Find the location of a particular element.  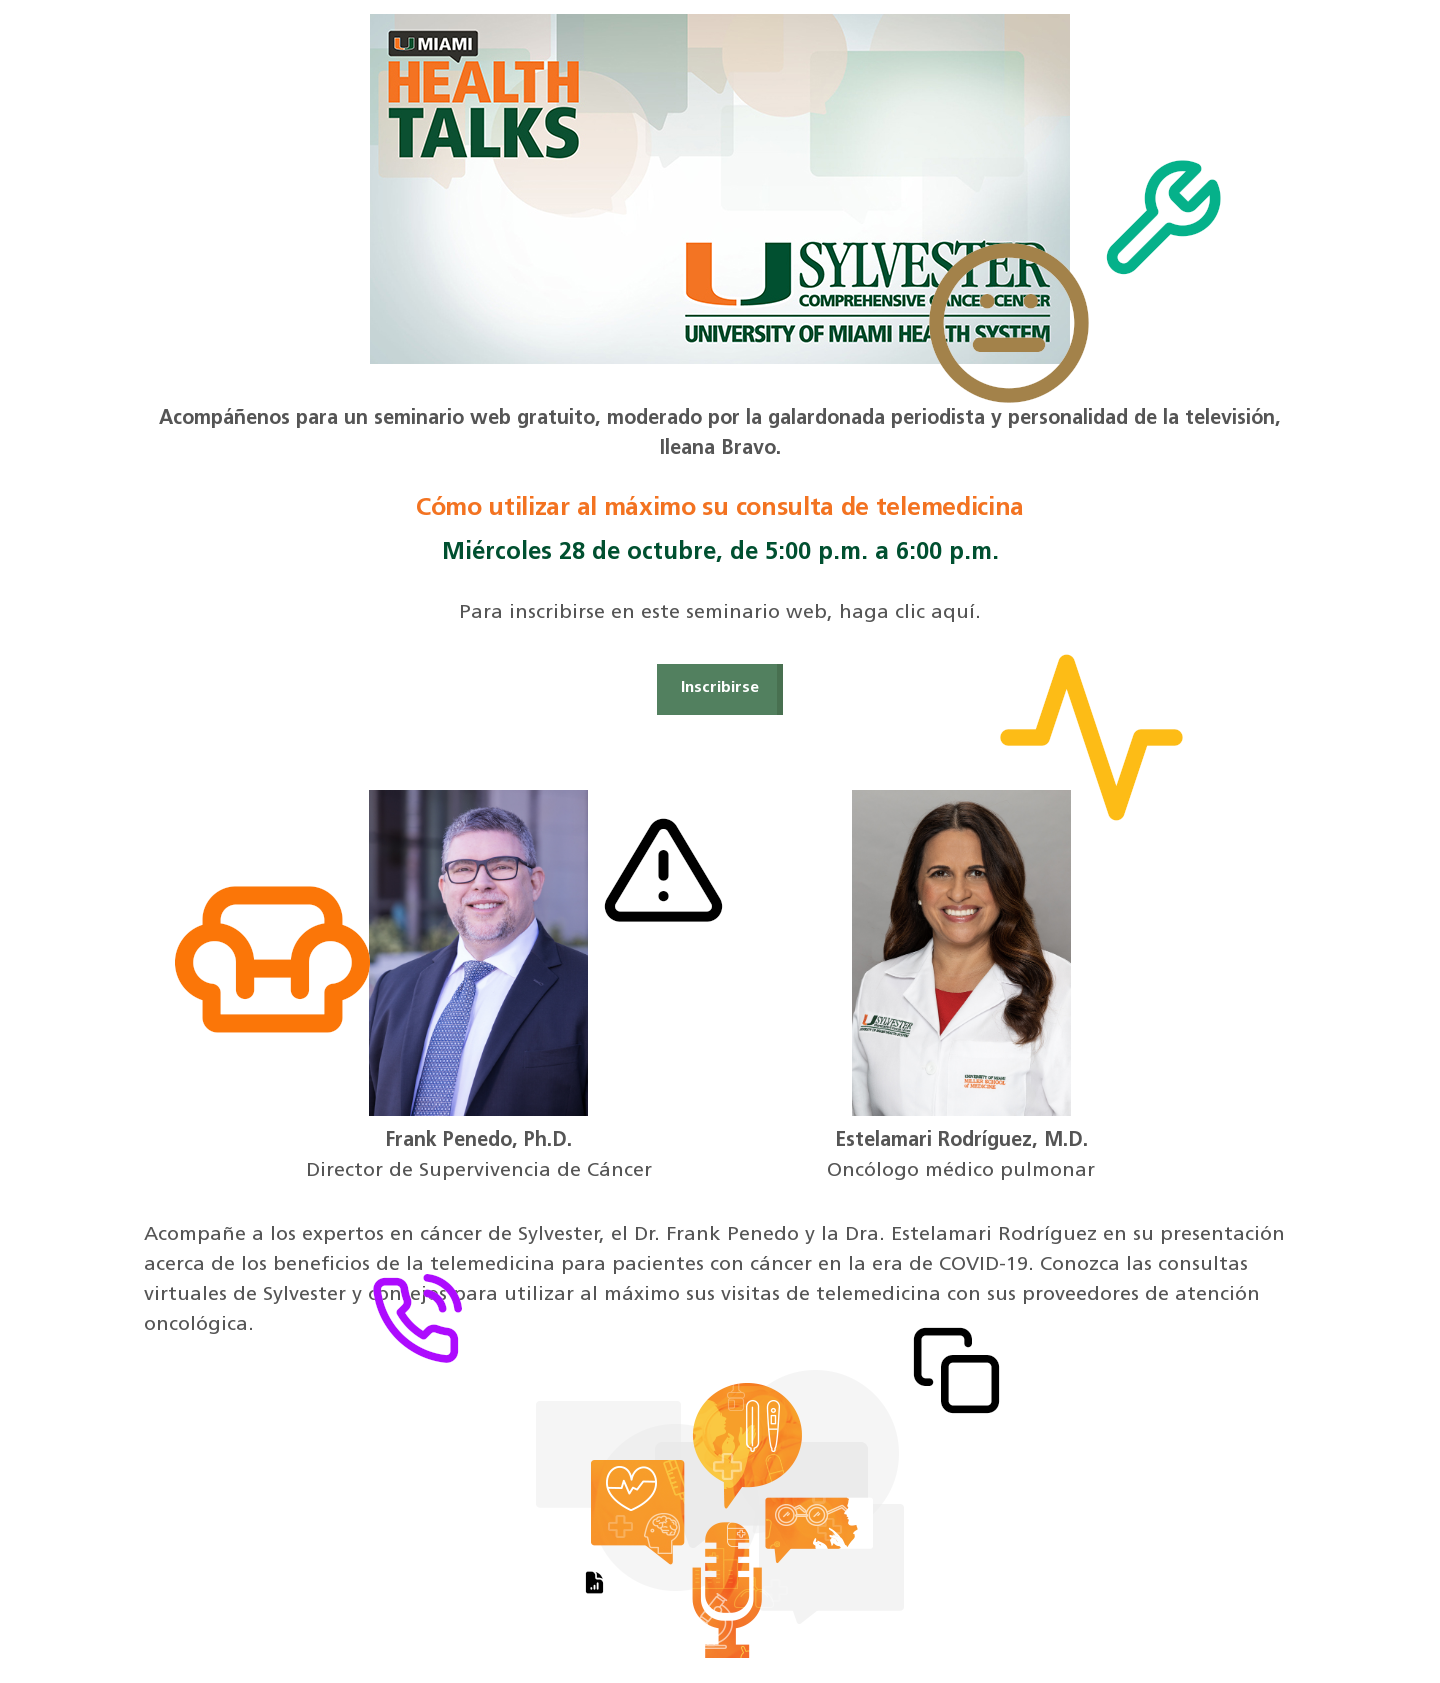

view document analytics or statistics is located at coordinates (594, 1582).